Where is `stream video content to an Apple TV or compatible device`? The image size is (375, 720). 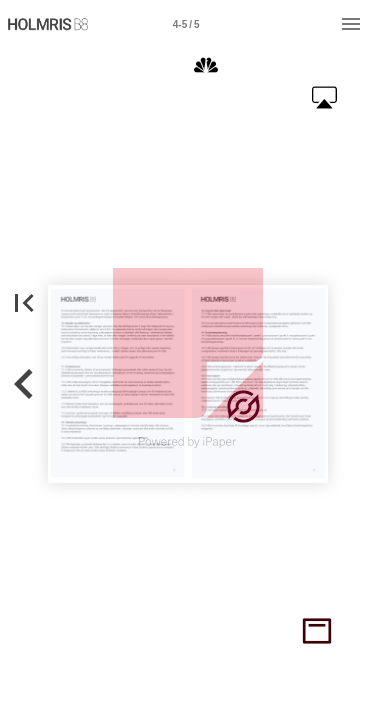
stream video content to an Apple TV or compatible device is located at coordinates (324, 97).